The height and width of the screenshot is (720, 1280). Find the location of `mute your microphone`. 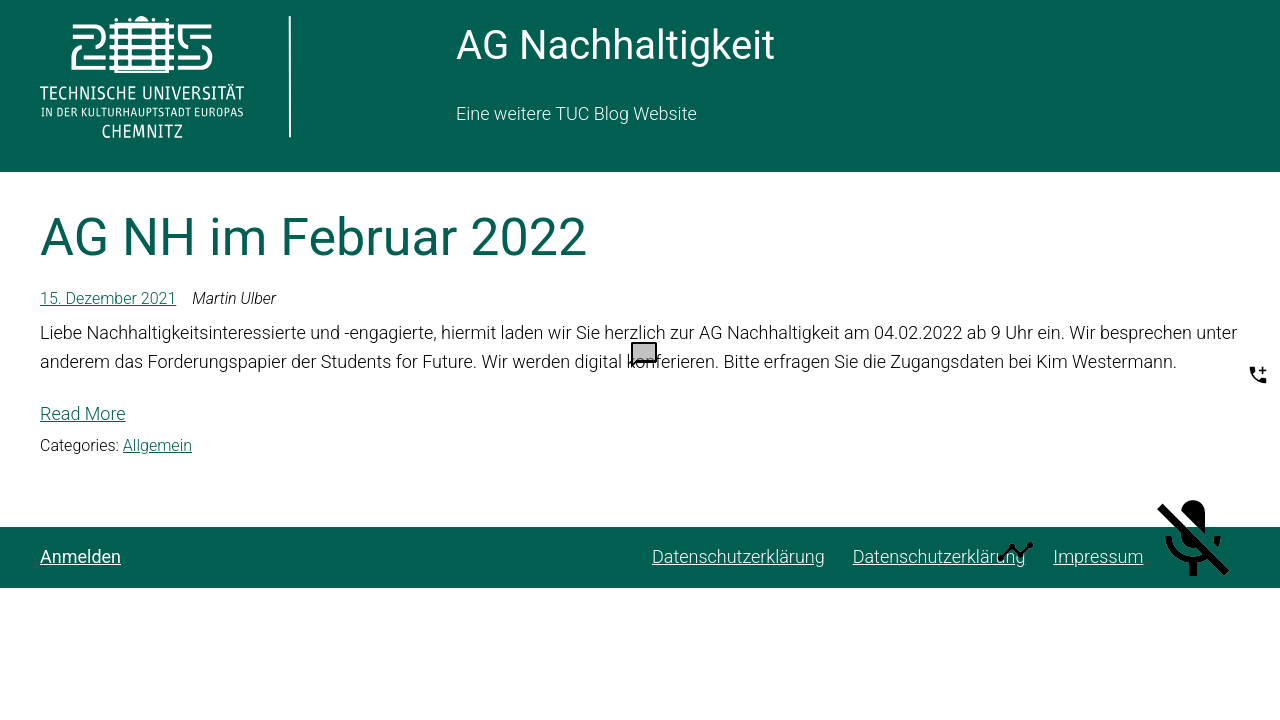

mute your microphone is located at coordinates (1193, 540).